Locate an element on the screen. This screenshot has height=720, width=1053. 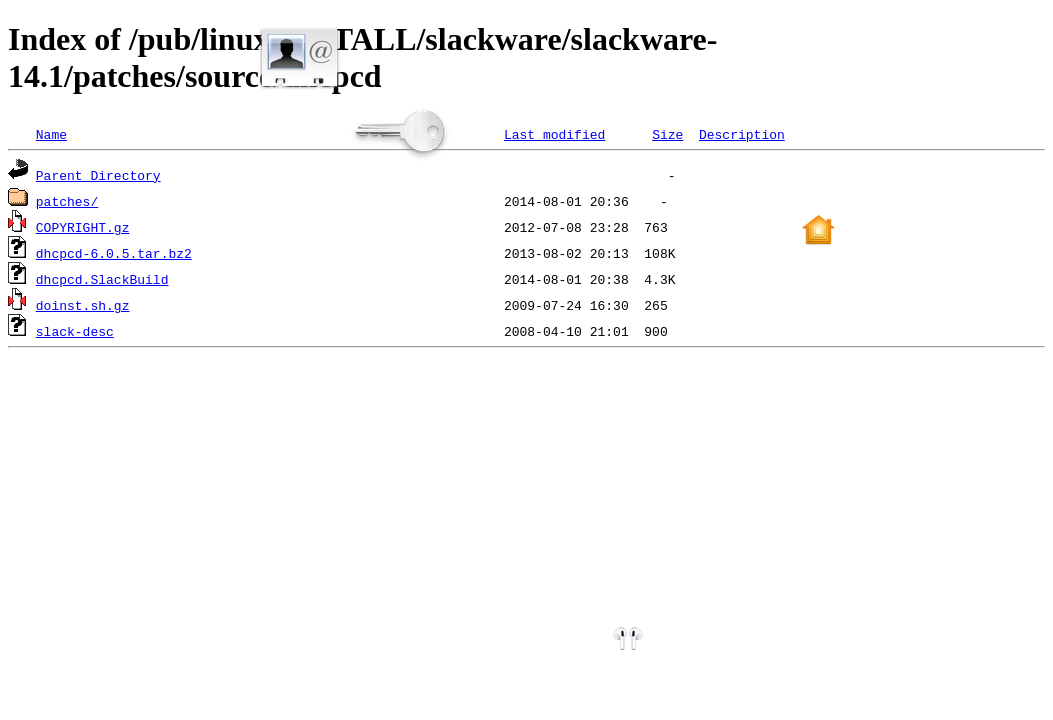
open home settings or preferences is located at coordinates (818, 229).